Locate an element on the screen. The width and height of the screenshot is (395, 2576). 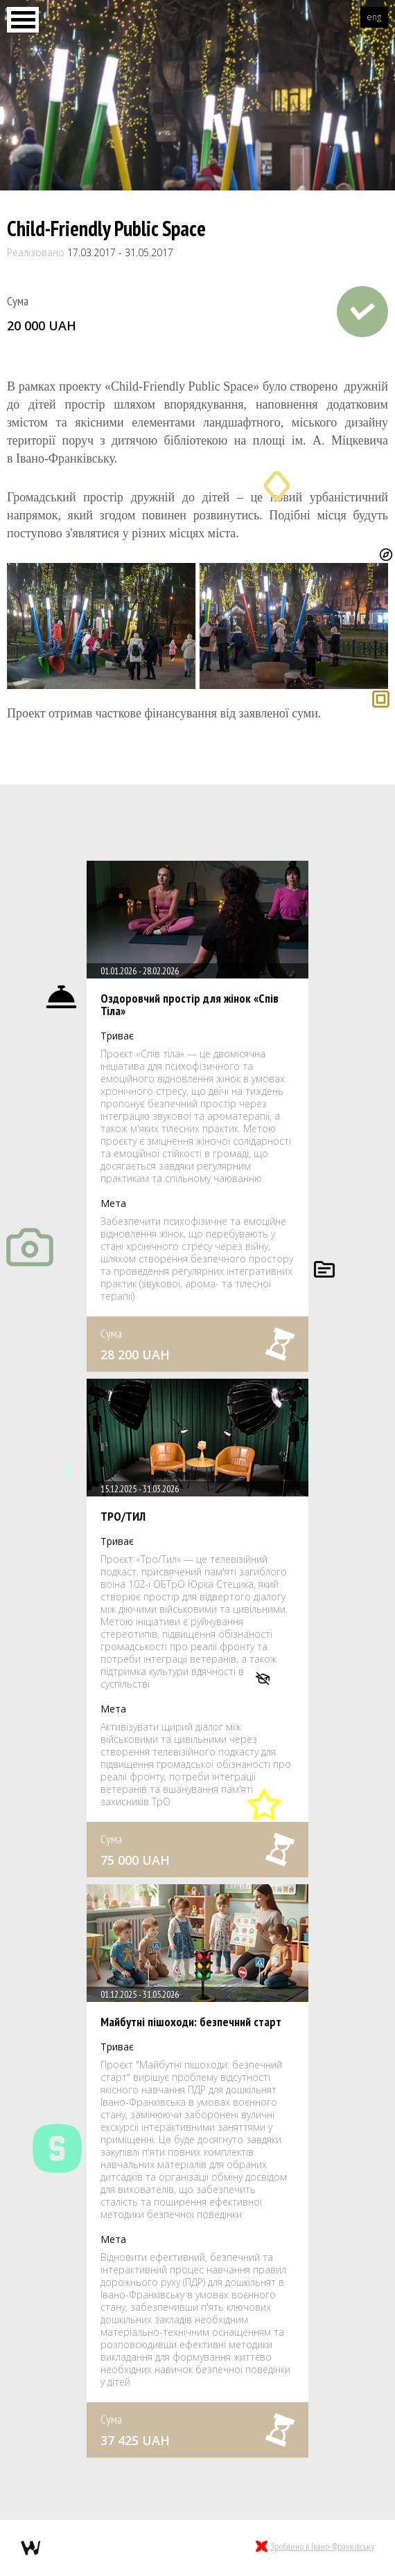
school or education unavailable is located at coordinates (263, 1679).